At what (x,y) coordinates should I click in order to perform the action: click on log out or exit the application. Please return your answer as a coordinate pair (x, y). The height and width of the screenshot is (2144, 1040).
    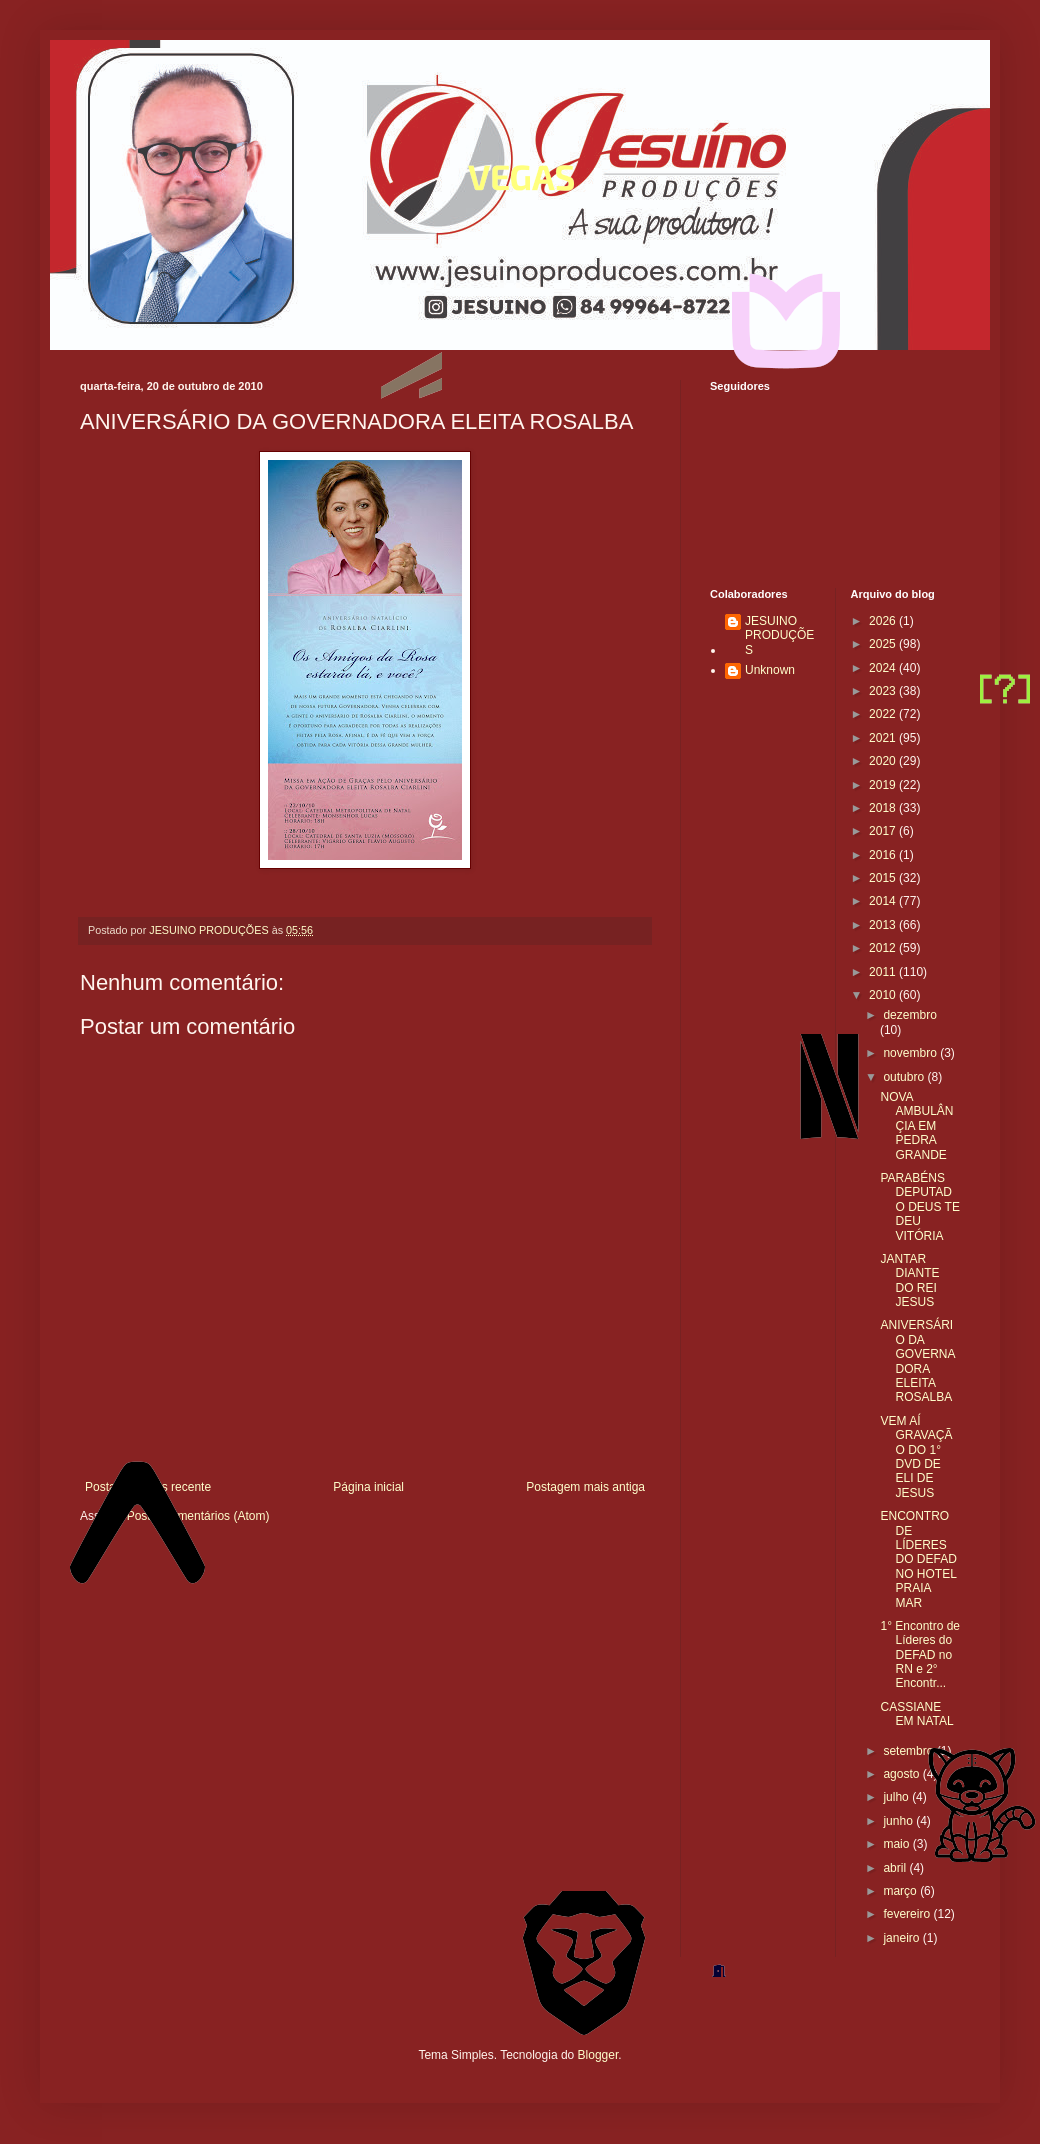
    Looking at the image, I should click on (719, 1971).